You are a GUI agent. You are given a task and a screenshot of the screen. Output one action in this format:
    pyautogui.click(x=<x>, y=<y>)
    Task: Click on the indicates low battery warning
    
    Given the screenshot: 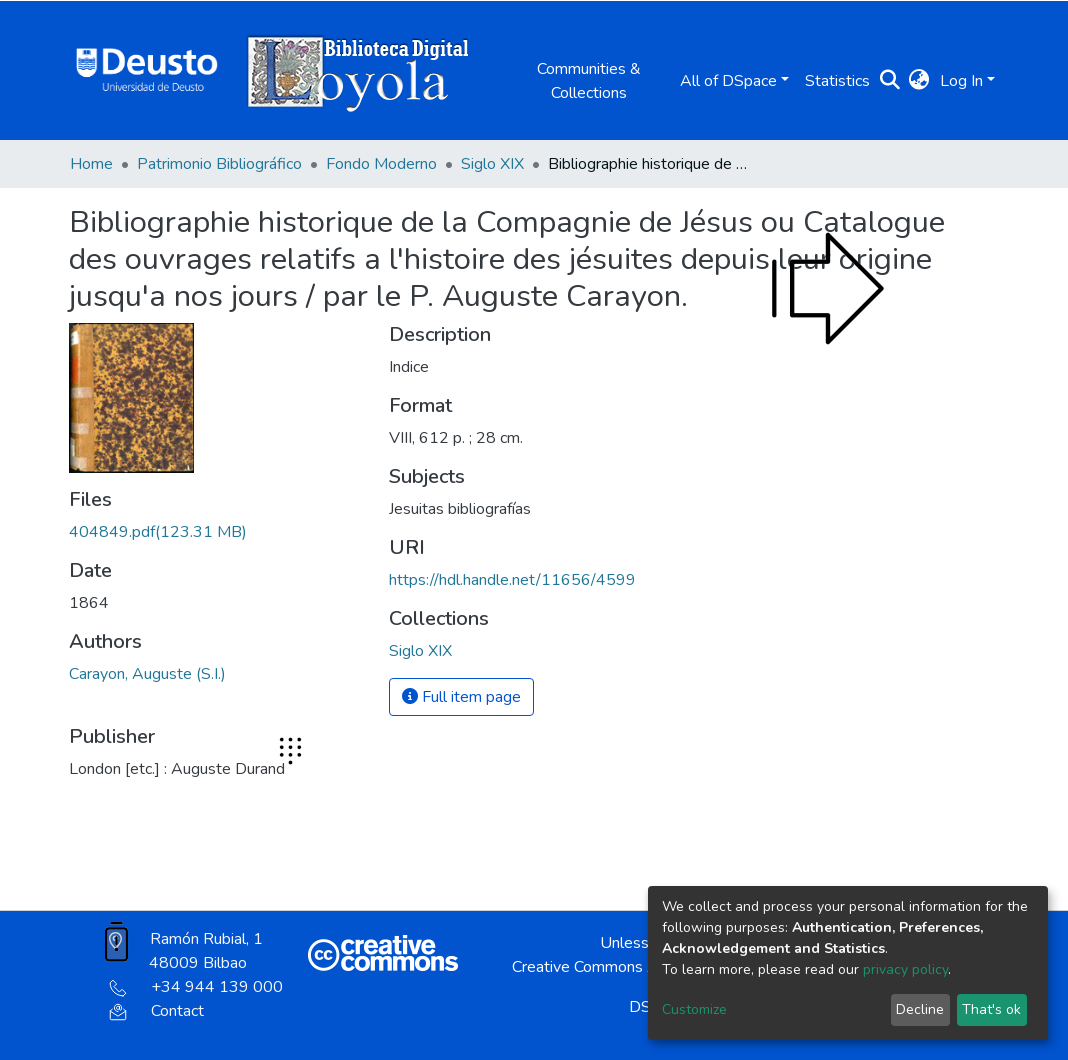 What is the action you would take?
    pyautogui.click(x=116, y=942)
    